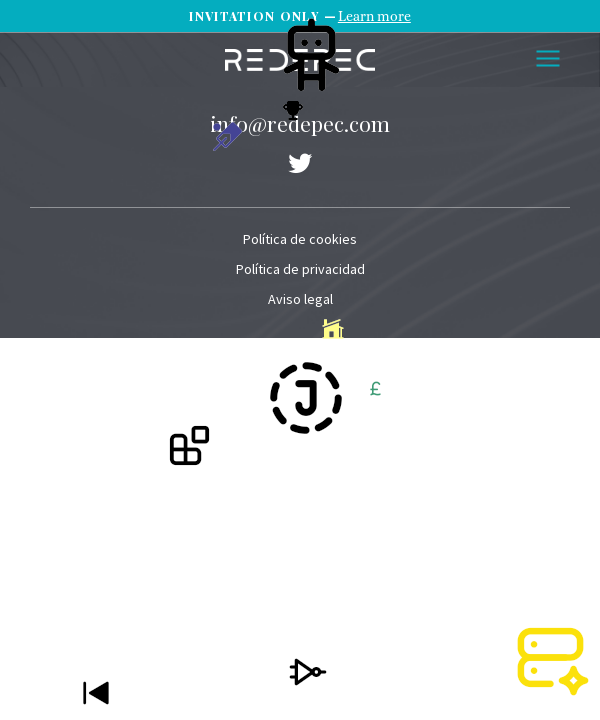  I want to click on view or manage British pound currency, so click(375, 388).